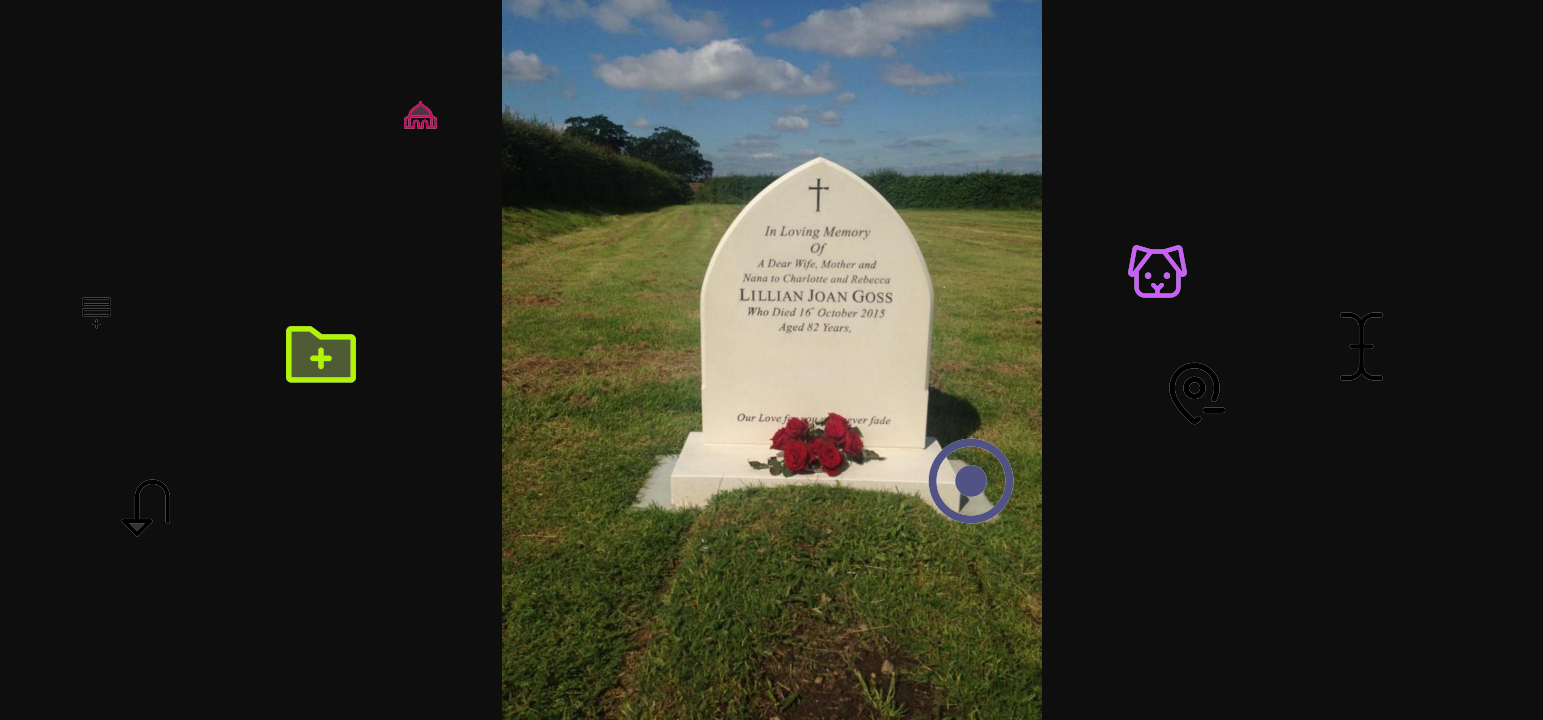  Describe the element at coordinates (1194, 393) in the screenshot. I see `remove a saved location` at that location.